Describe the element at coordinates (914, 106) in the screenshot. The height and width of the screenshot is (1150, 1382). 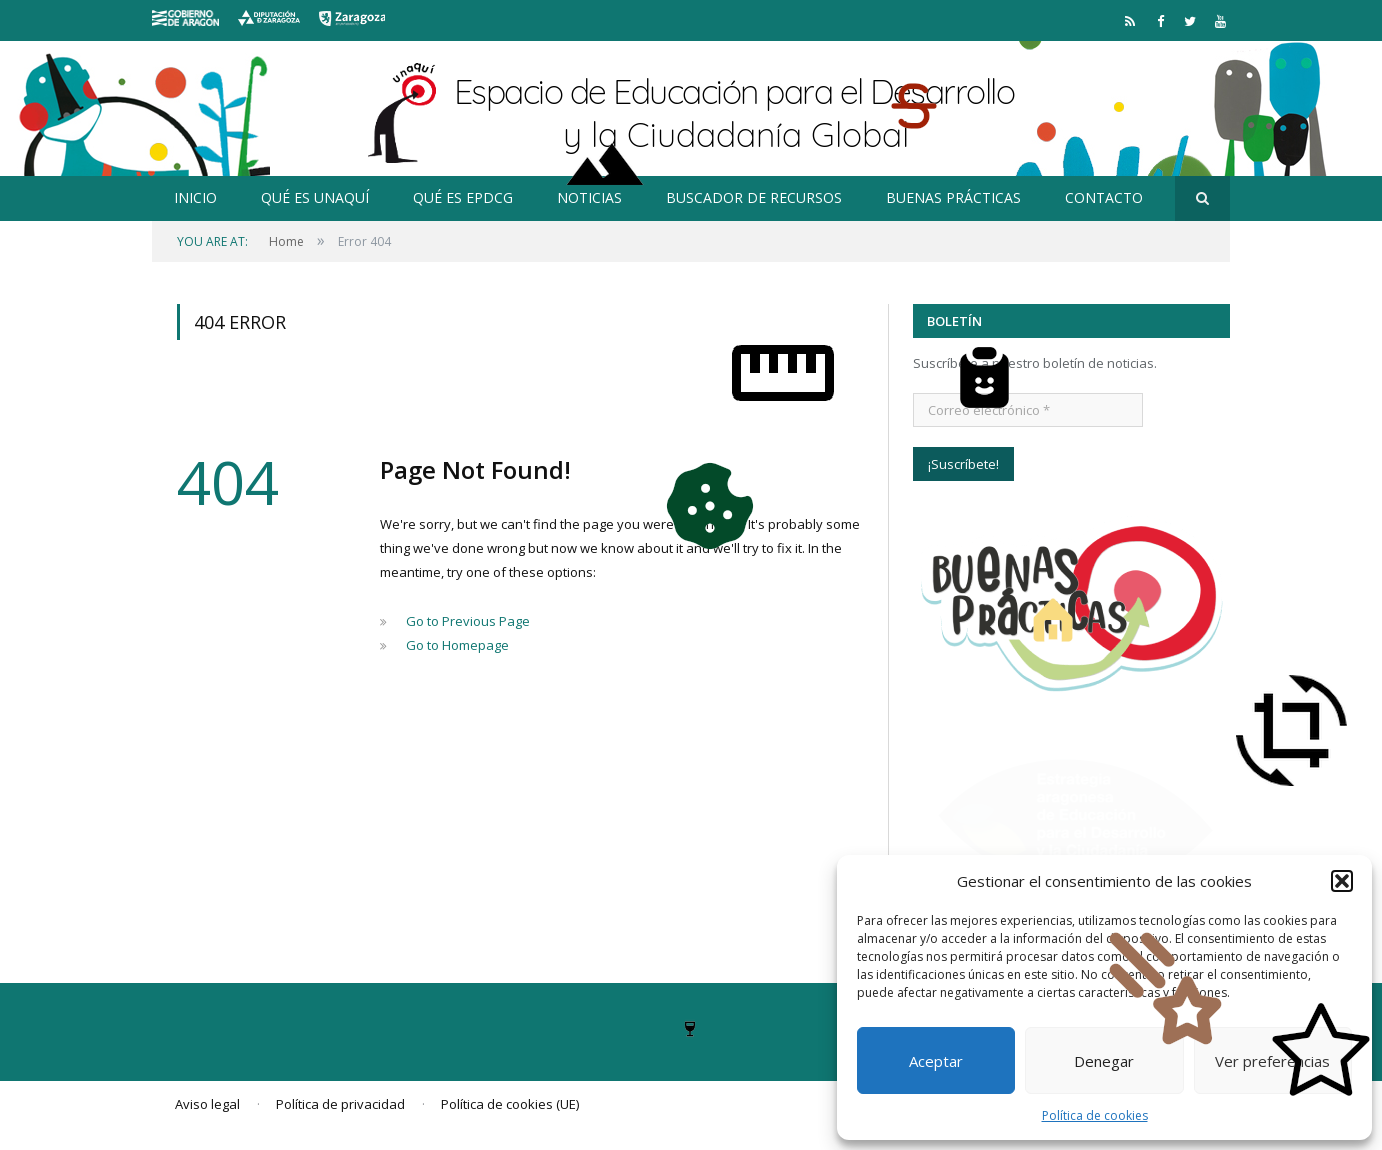
I see `apply strikethrough formatting to selected text` at that location.